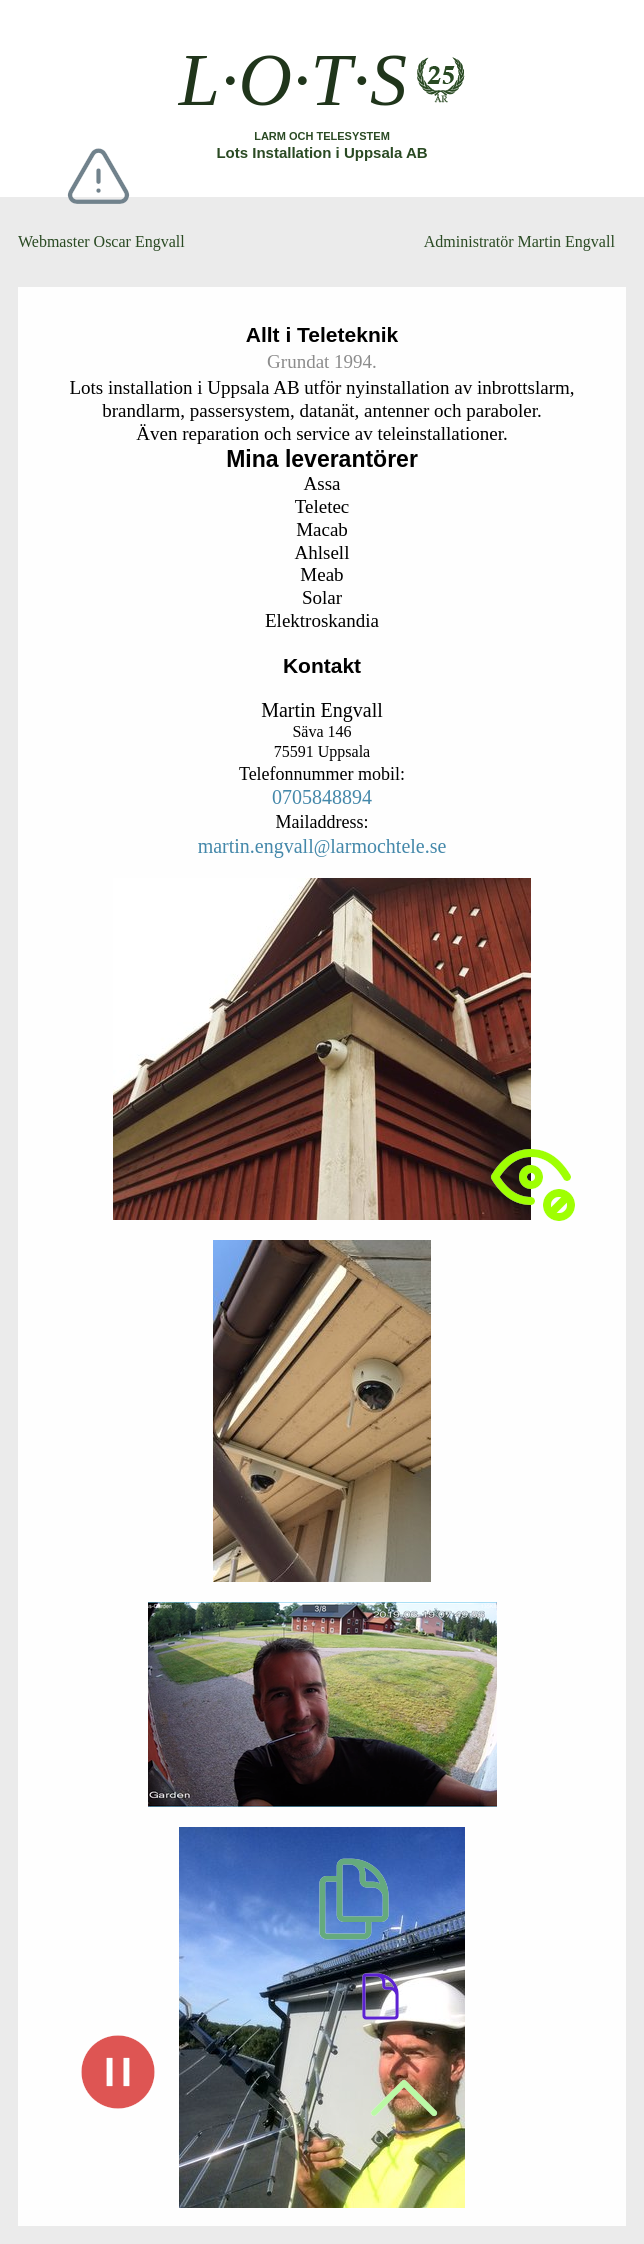 Image resolution: width=644 pixels, height=2244 pixels. Describe the element at coordinates (531, 1177) in the screenshot. I see `disable visibility or hide content` at that location.